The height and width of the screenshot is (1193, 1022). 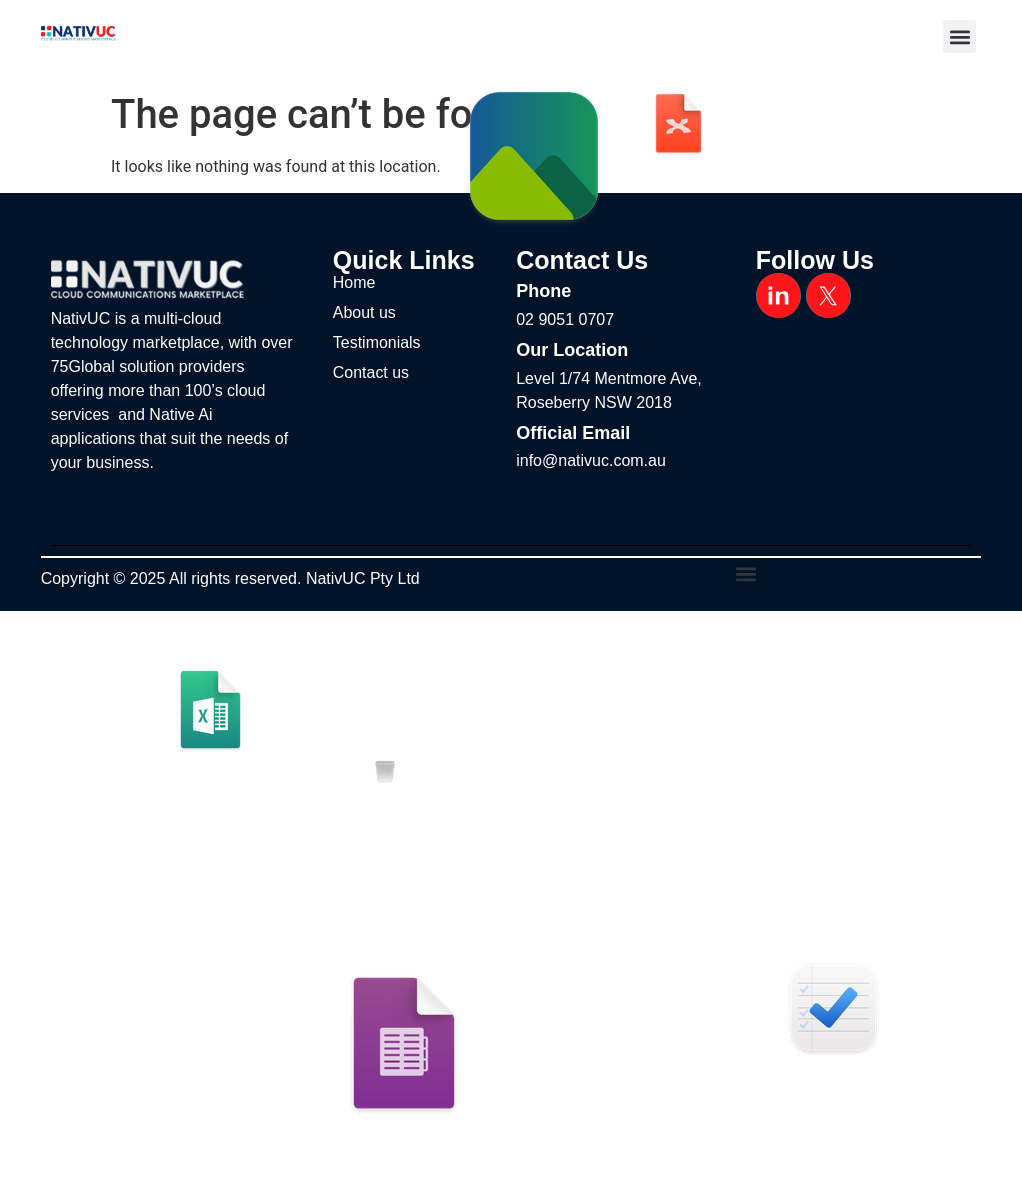 What do you see at coordinates (404, 1043) in the screenshot?
I see `open a Microsoft OneNote file` at bounding box center [404, 1043].